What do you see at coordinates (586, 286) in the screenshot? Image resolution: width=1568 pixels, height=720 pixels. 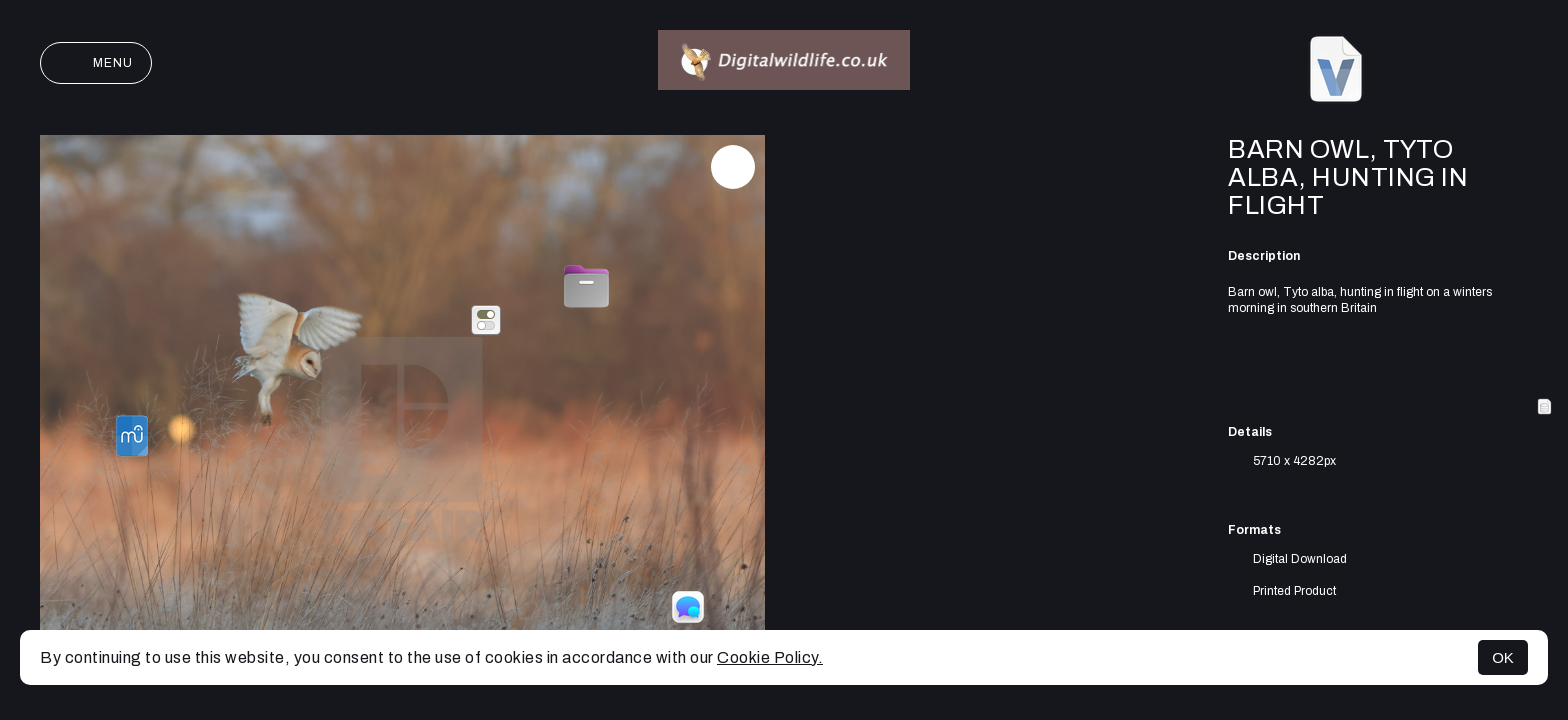 I see `open the file manager` at bounding box center [586, 286].